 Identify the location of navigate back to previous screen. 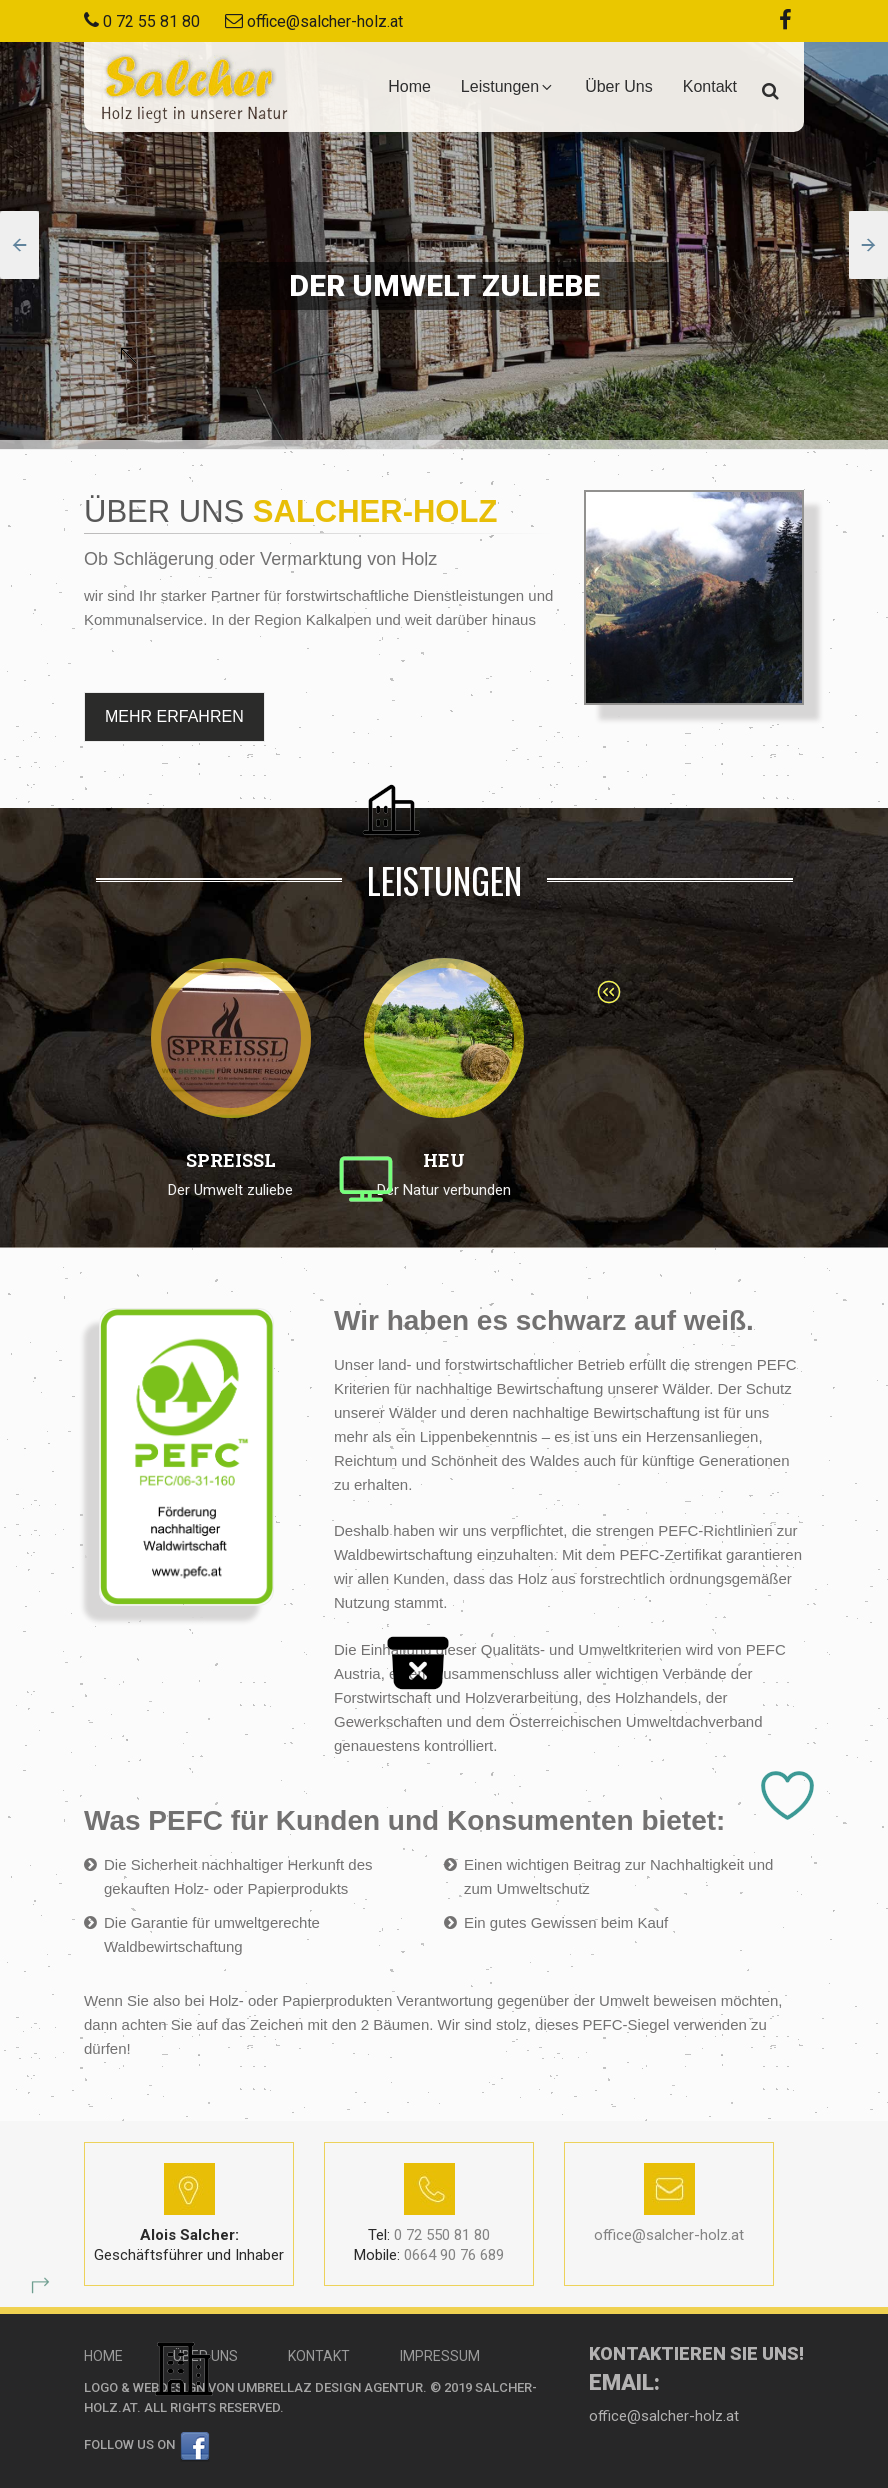
(128, 355).